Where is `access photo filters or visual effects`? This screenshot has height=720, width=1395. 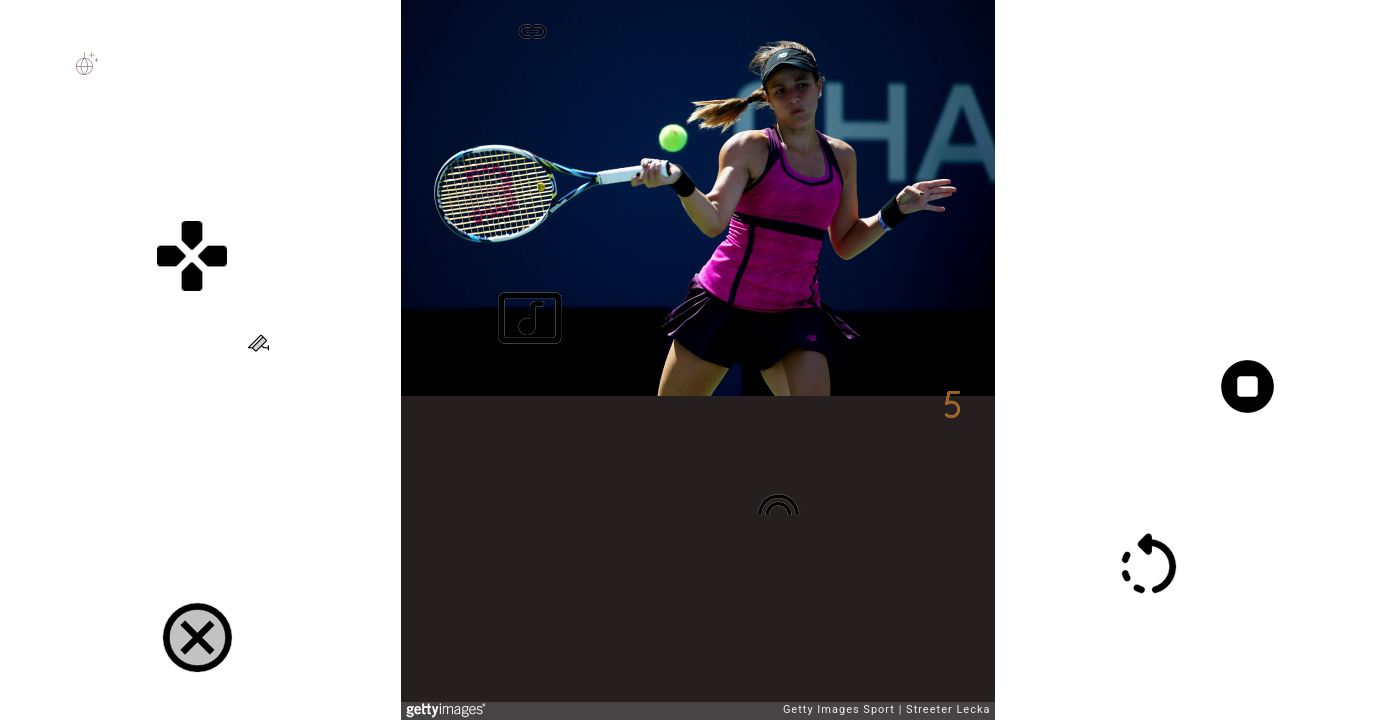 access photo filters or visual effects is located at coordinates (778, 505).